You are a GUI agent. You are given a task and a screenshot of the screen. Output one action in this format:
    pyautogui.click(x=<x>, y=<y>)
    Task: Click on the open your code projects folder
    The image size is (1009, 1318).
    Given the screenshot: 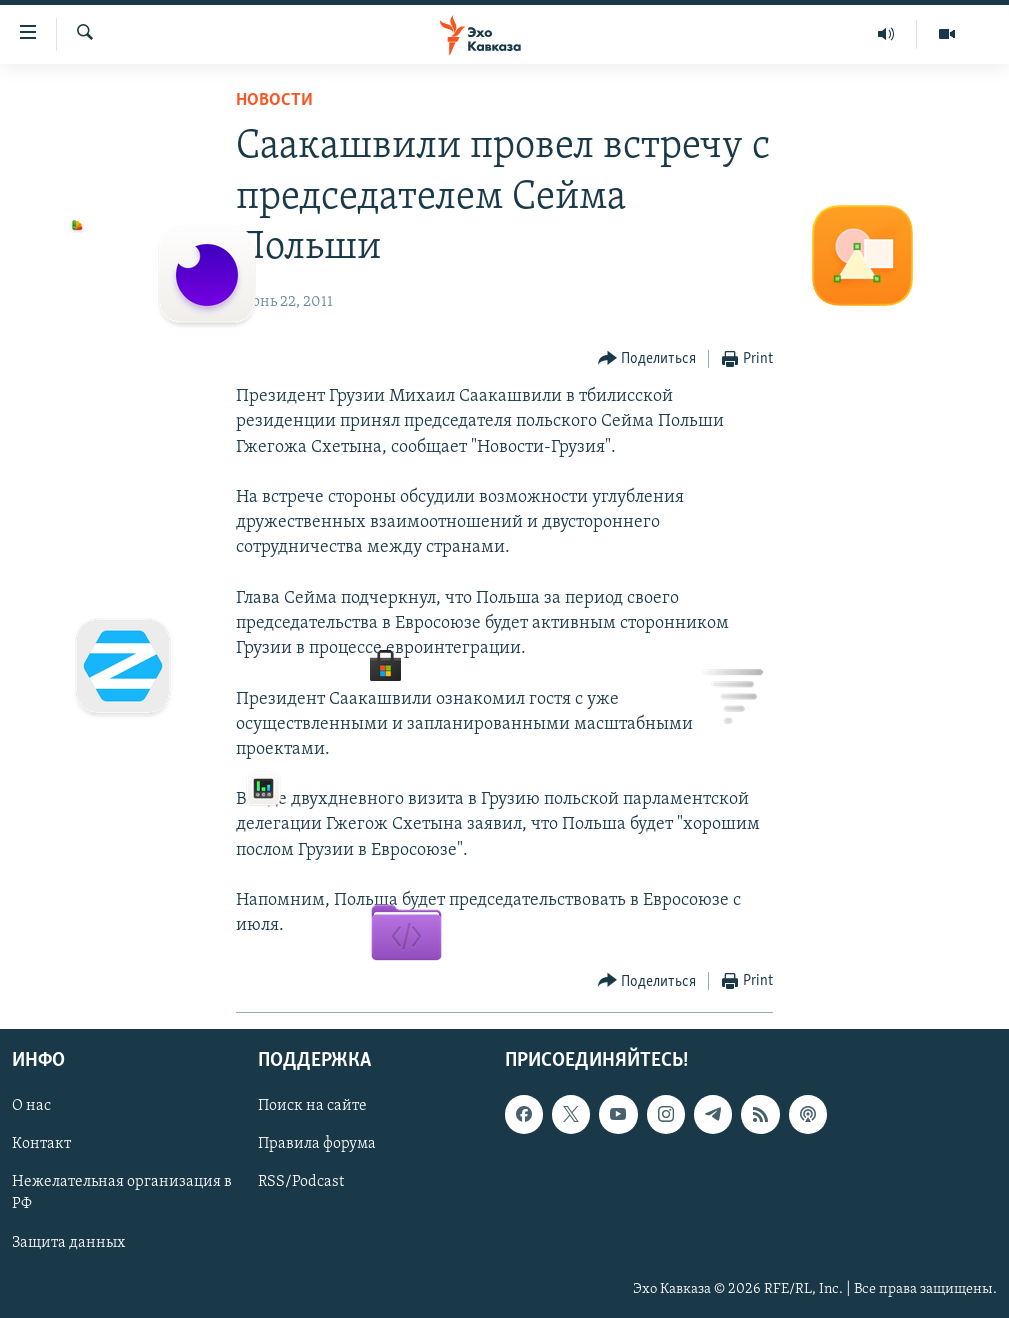 What is the action you would take?
    pyautogui.click(x=406, y=932)
    